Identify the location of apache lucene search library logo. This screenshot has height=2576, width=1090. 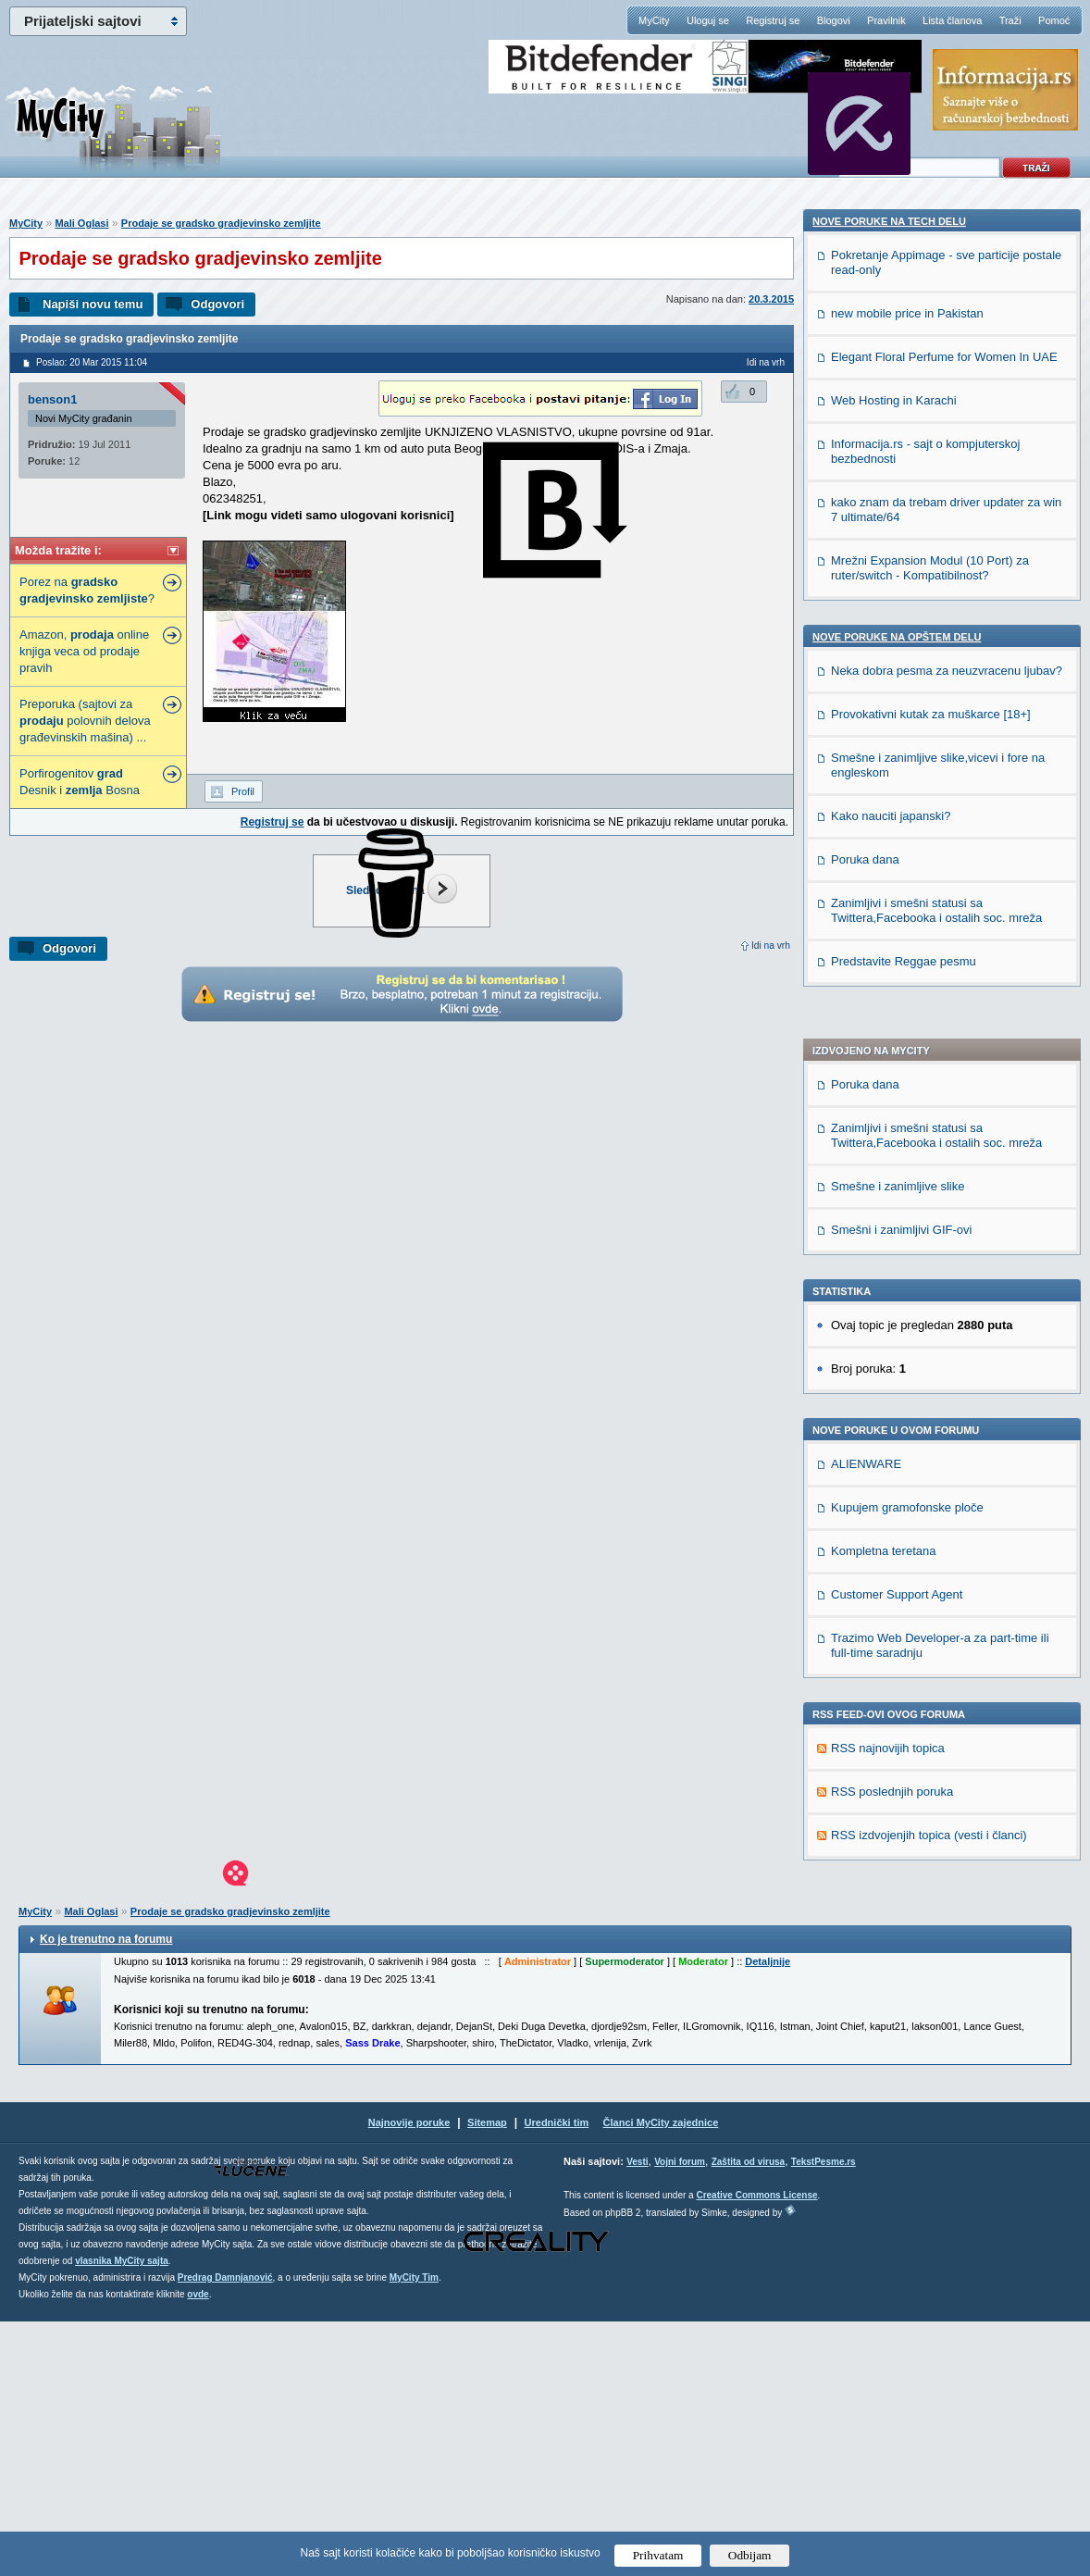
(251, 2168).